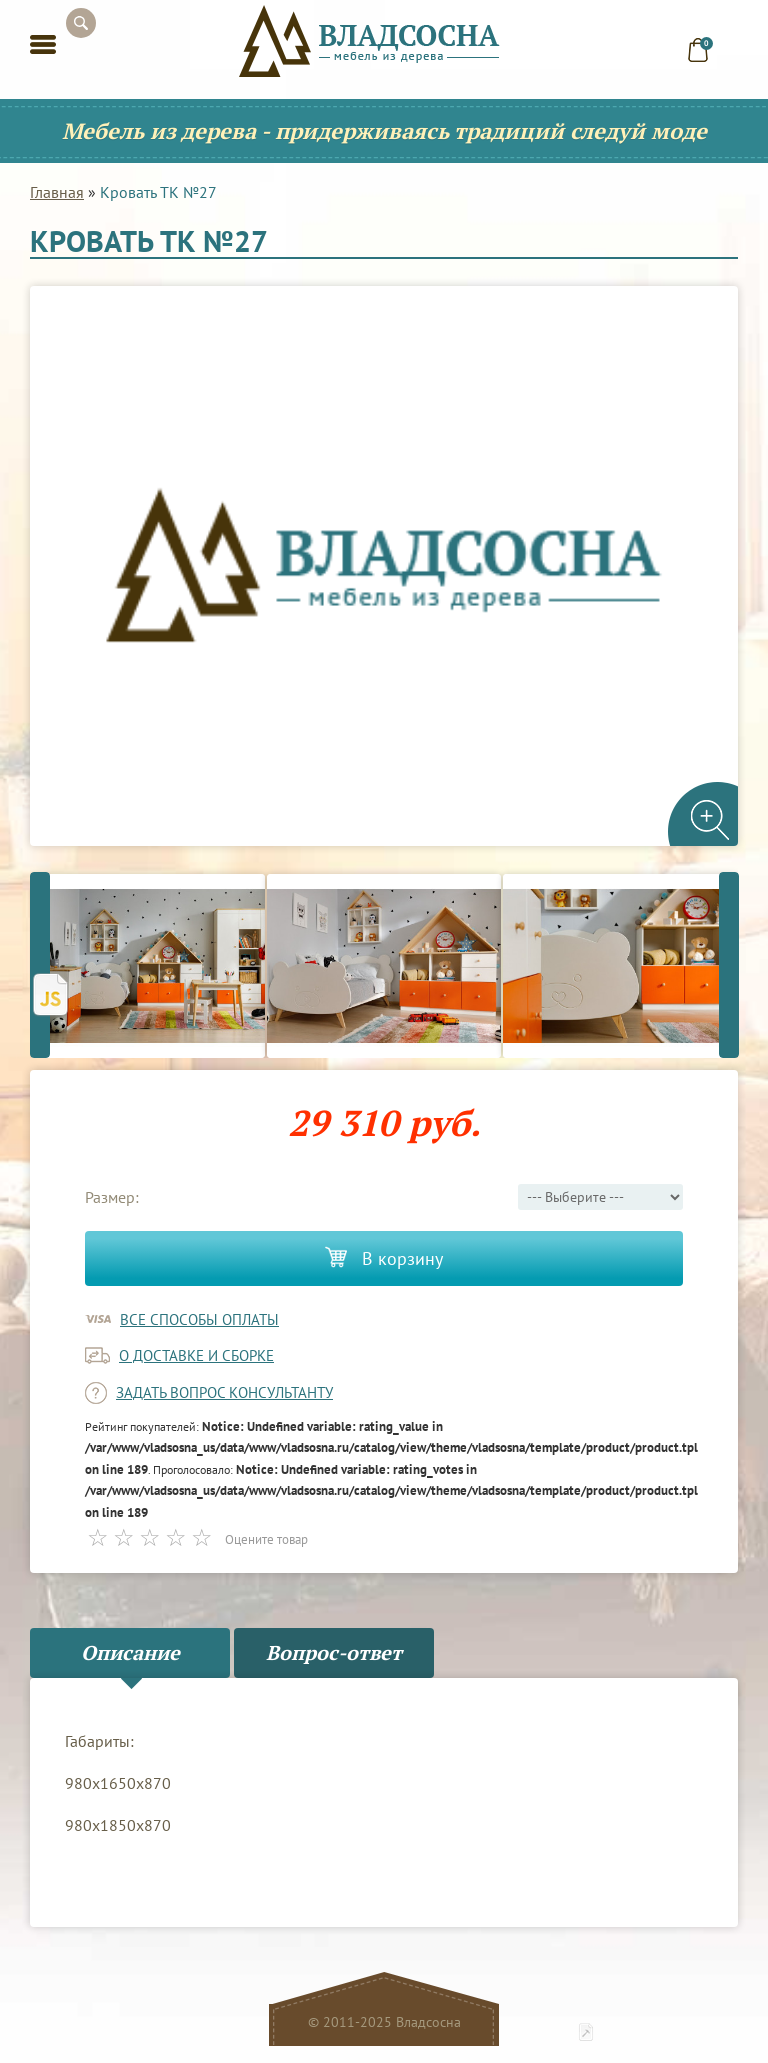  Describe the element at coordinates (586, 2032) in the screenshot. I see `makefile document used for build automation` at that location.